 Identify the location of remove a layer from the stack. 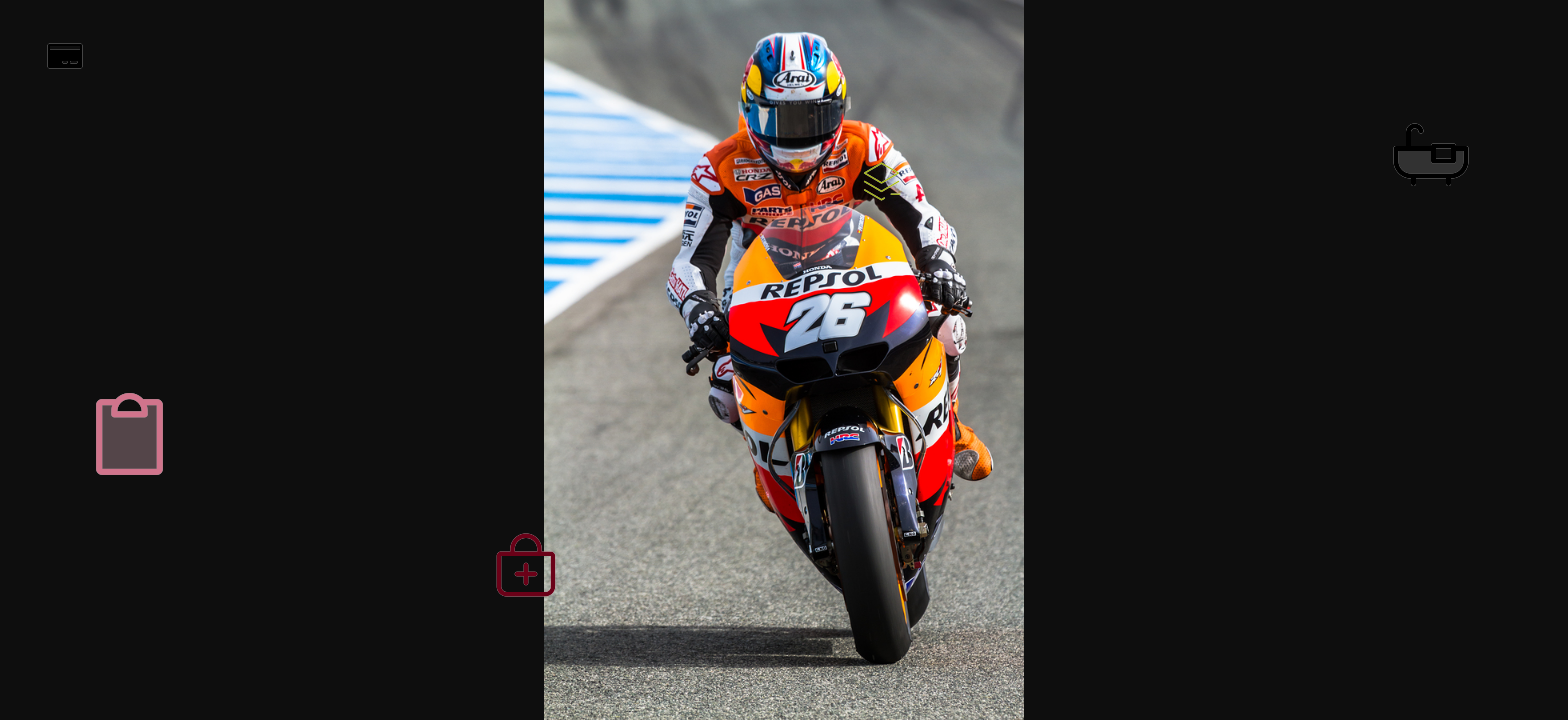
(881, 181).